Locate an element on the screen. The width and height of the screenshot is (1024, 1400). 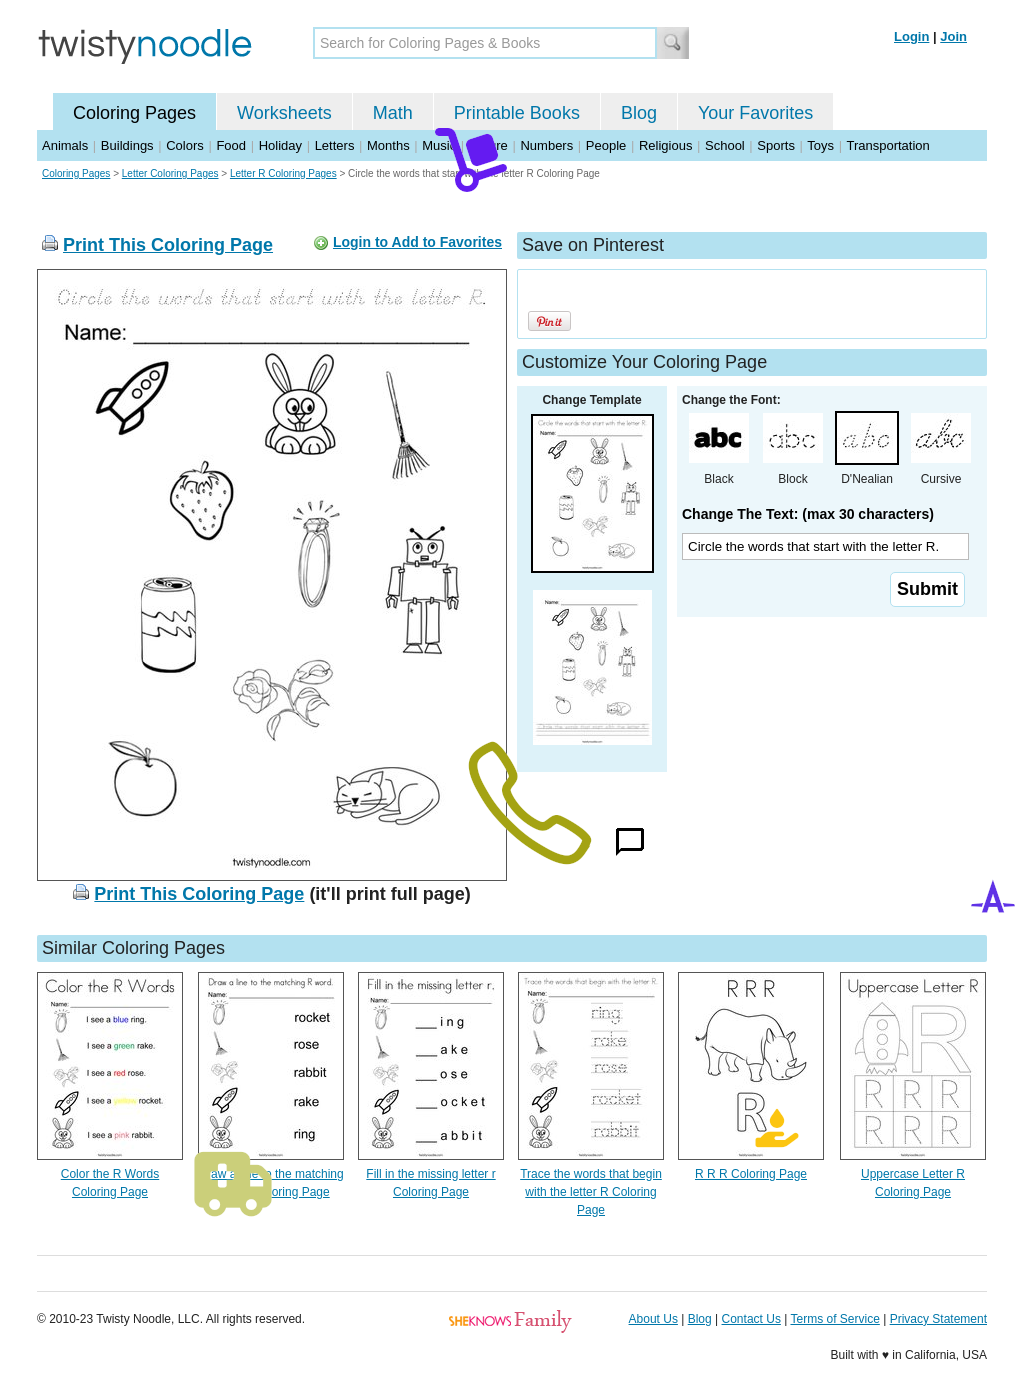
autoprefixer CSS tool logo is located at coordinates (993, 896).